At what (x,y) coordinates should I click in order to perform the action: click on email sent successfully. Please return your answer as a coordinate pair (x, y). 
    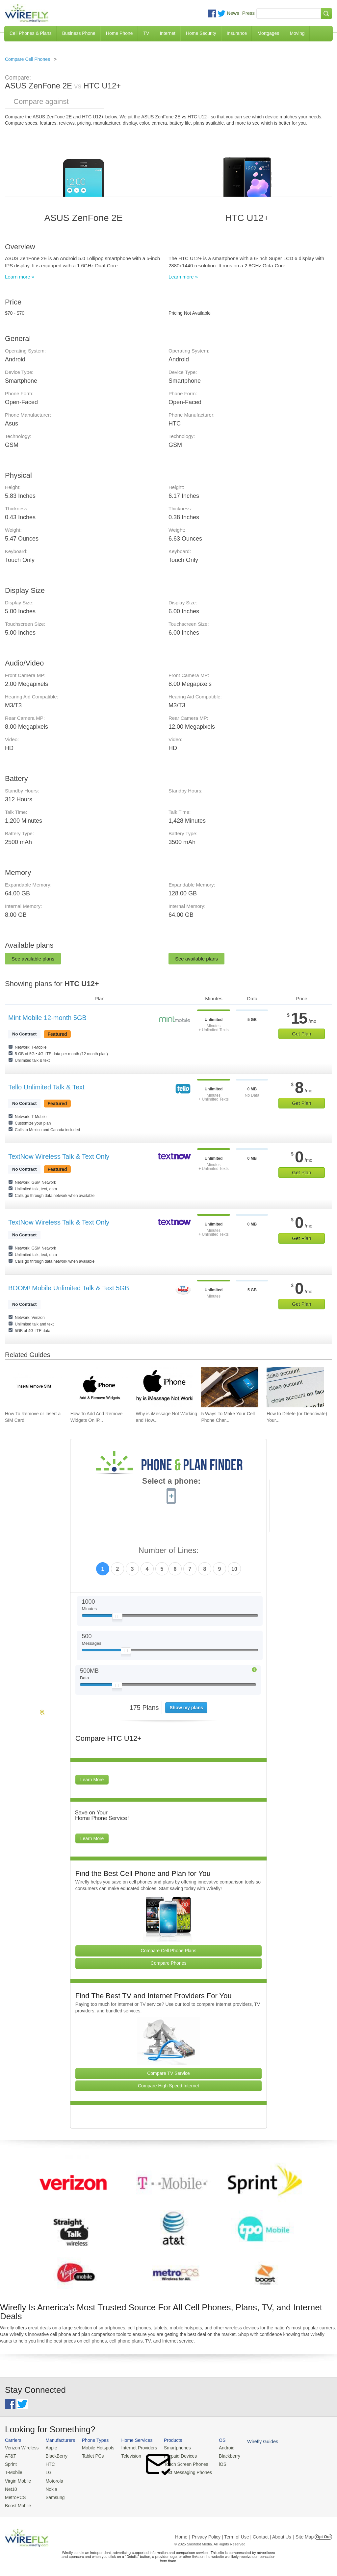
    Looking at the image, I should click on (158, 2464).